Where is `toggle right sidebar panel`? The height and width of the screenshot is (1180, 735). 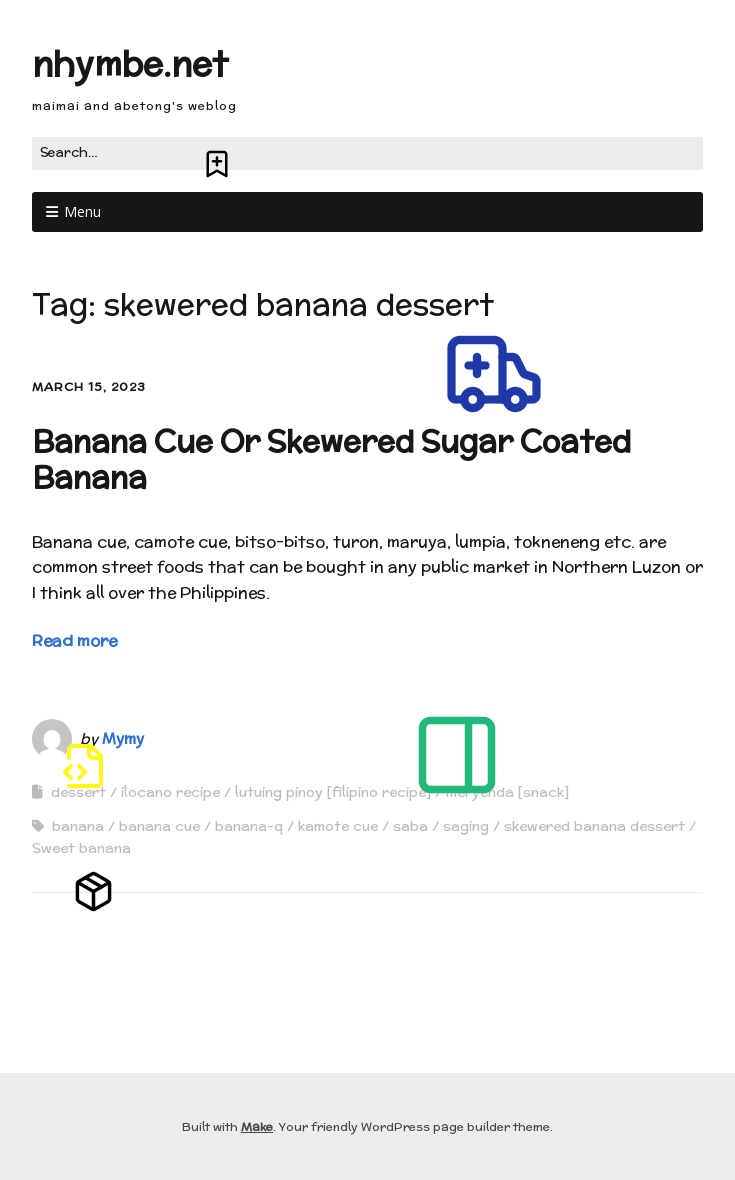 toggle right sidebar panel is located at coordinates (457, 755).